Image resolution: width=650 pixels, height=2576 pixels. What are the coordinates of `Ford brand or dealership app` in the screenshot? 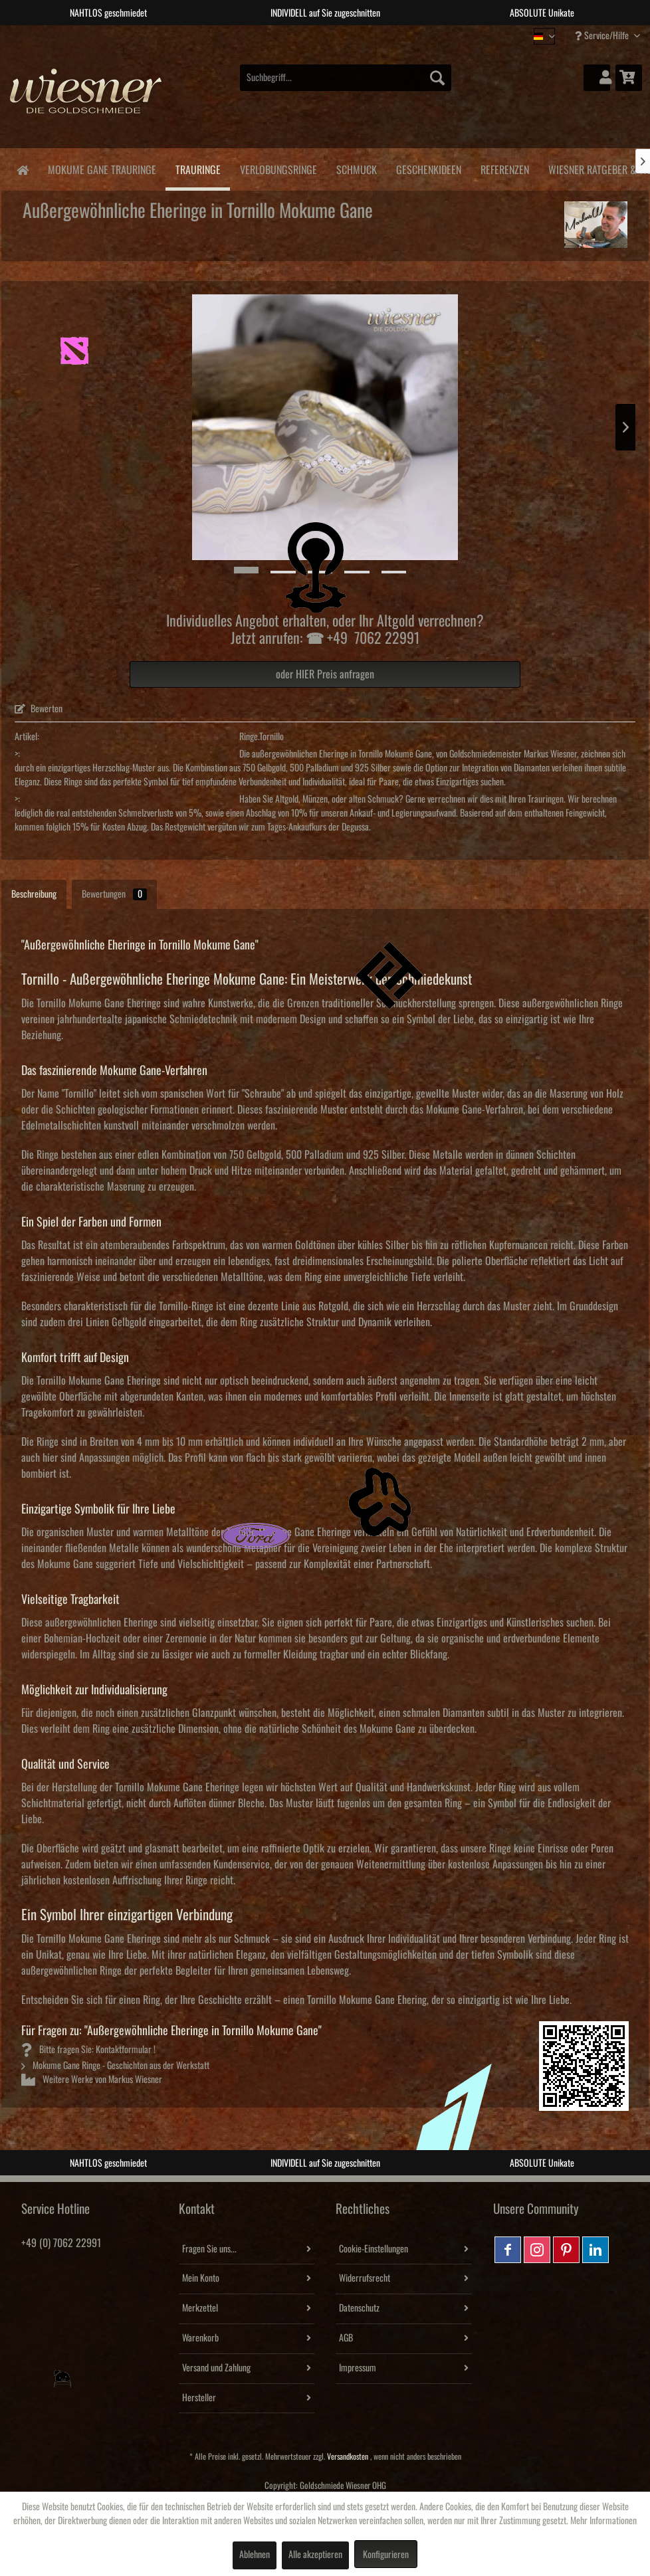 It's located at (255, 1536).